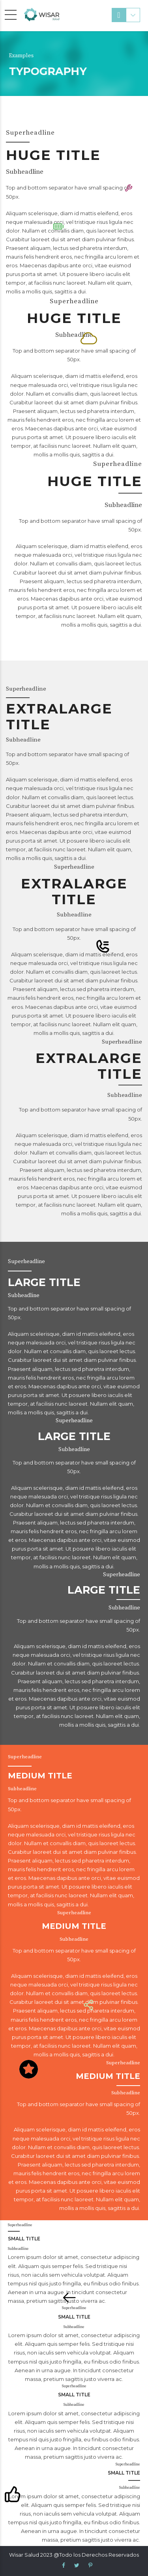 Image resolution: width=148 pixels, height=2576 pixels. I want to click on access settings or configuration options, so click(129, 188).